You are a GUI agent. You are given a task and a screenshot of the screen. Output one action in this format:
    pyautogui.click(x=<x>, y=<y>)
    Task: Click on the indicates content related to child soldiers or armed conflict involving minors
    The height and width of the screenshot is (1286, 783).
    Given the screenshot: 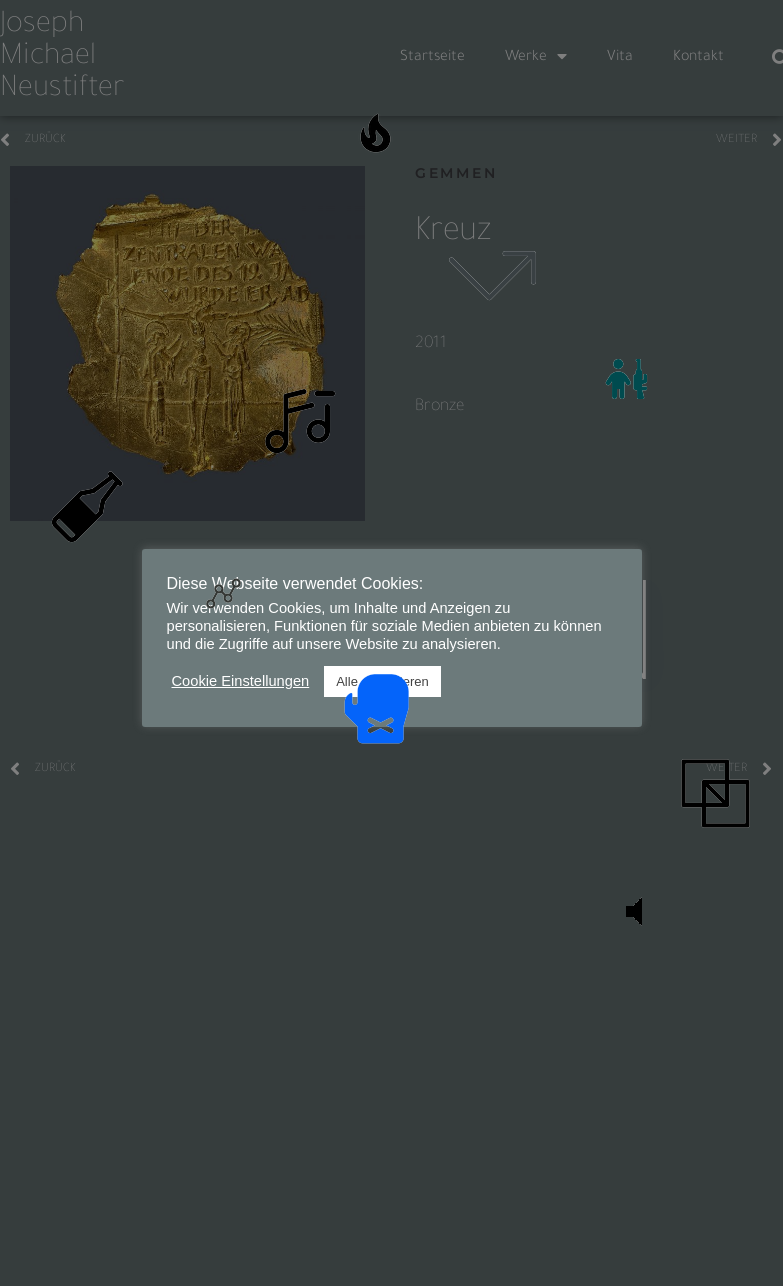 What is the action you would take?
    pyautogui.click(x=627, y=379)
    